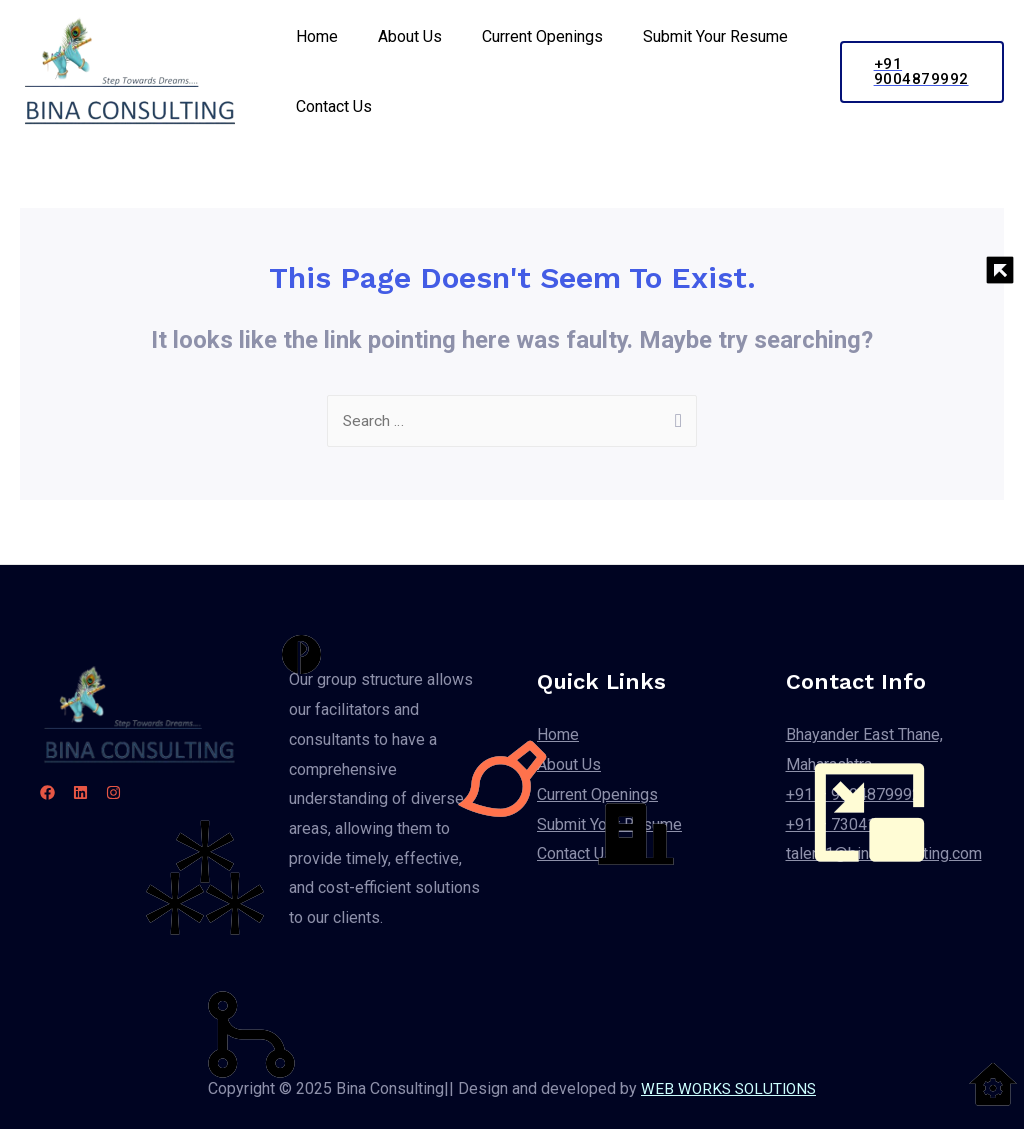  What do you see at coordinates (251, 1034) in the screenshot?
I see `merge branches in a git repository` at bounding box center [251, 1034].